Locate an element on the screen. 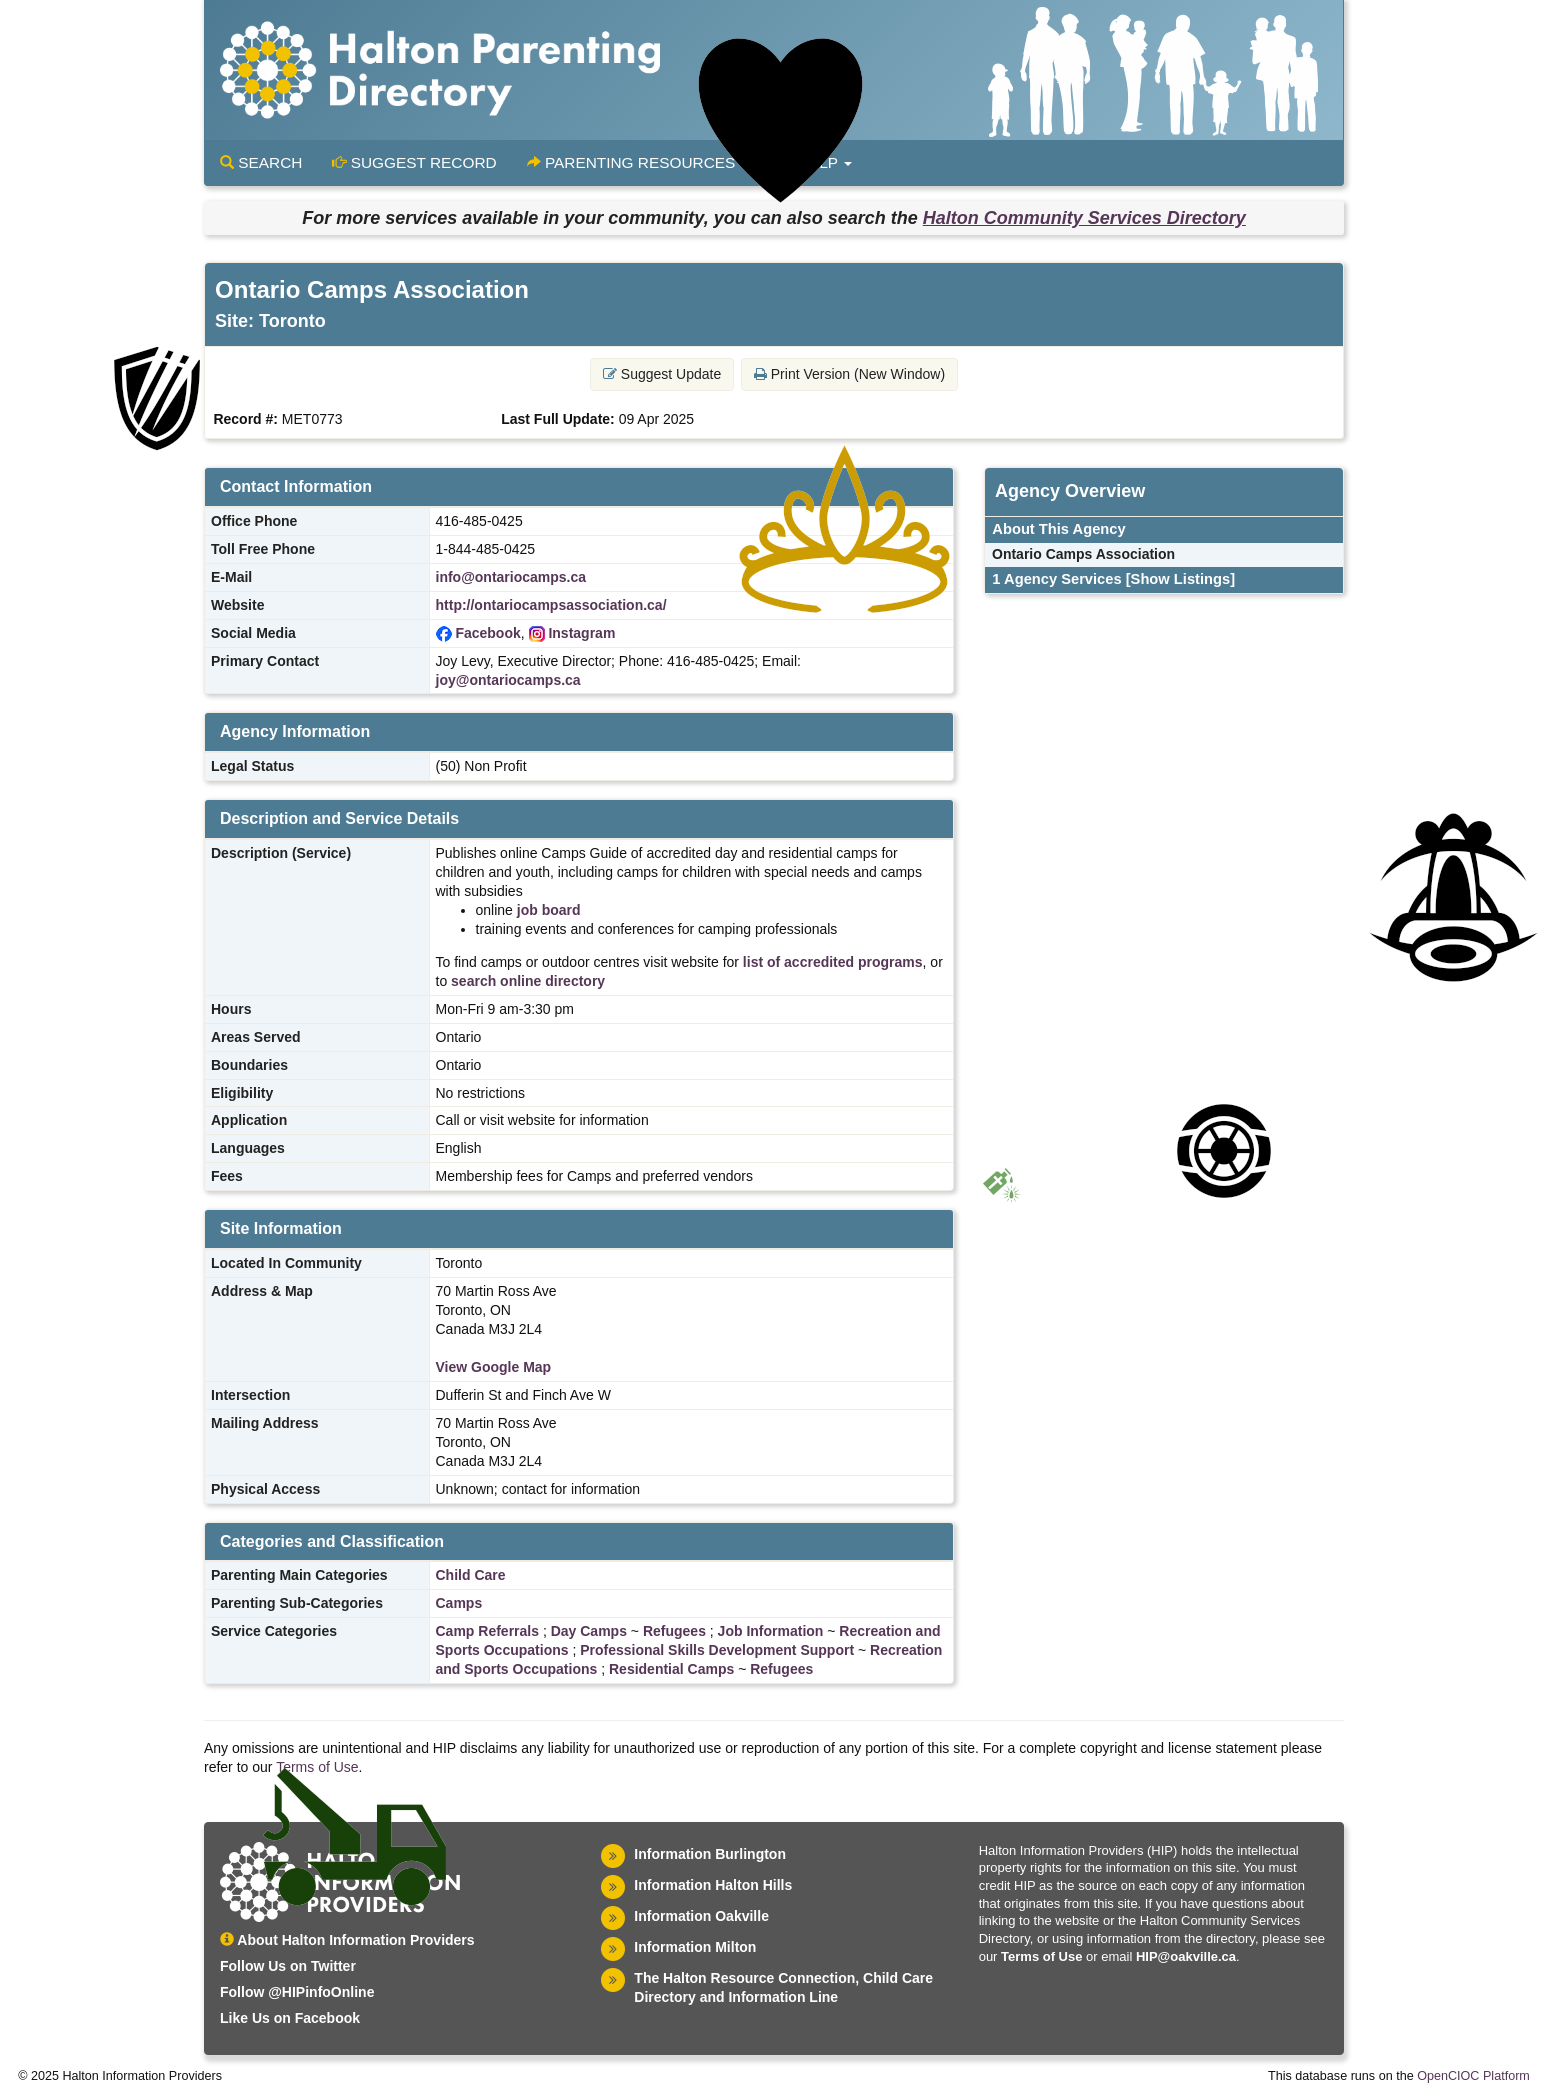  indicates royalty or premium status is located at coordinates (844, 546).